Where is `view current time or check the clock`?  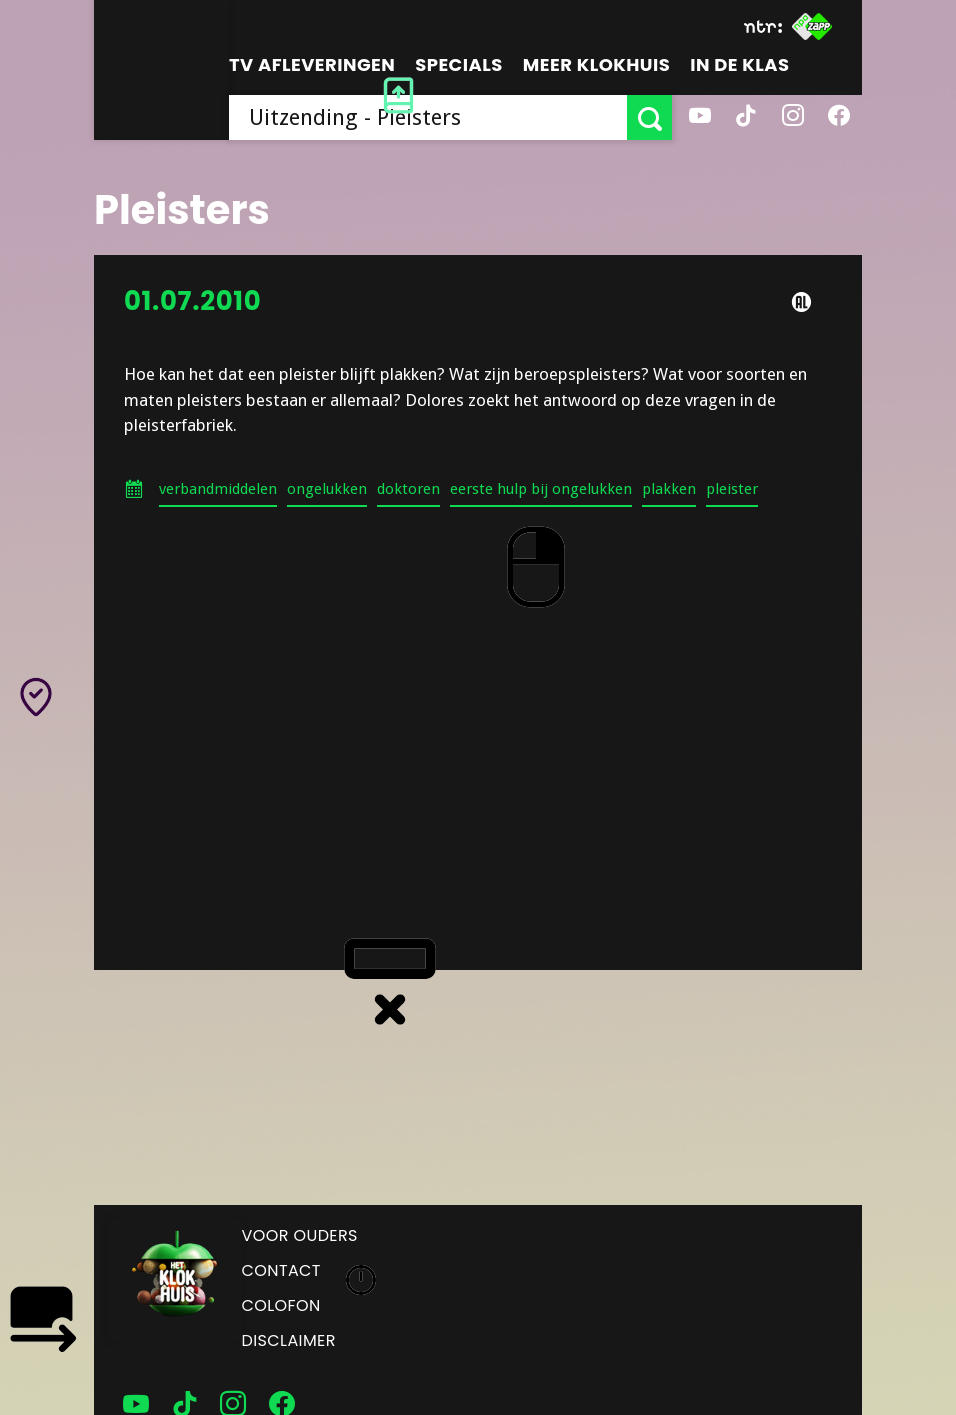
view current time or check the clock is located at coordinates (361, 1280).